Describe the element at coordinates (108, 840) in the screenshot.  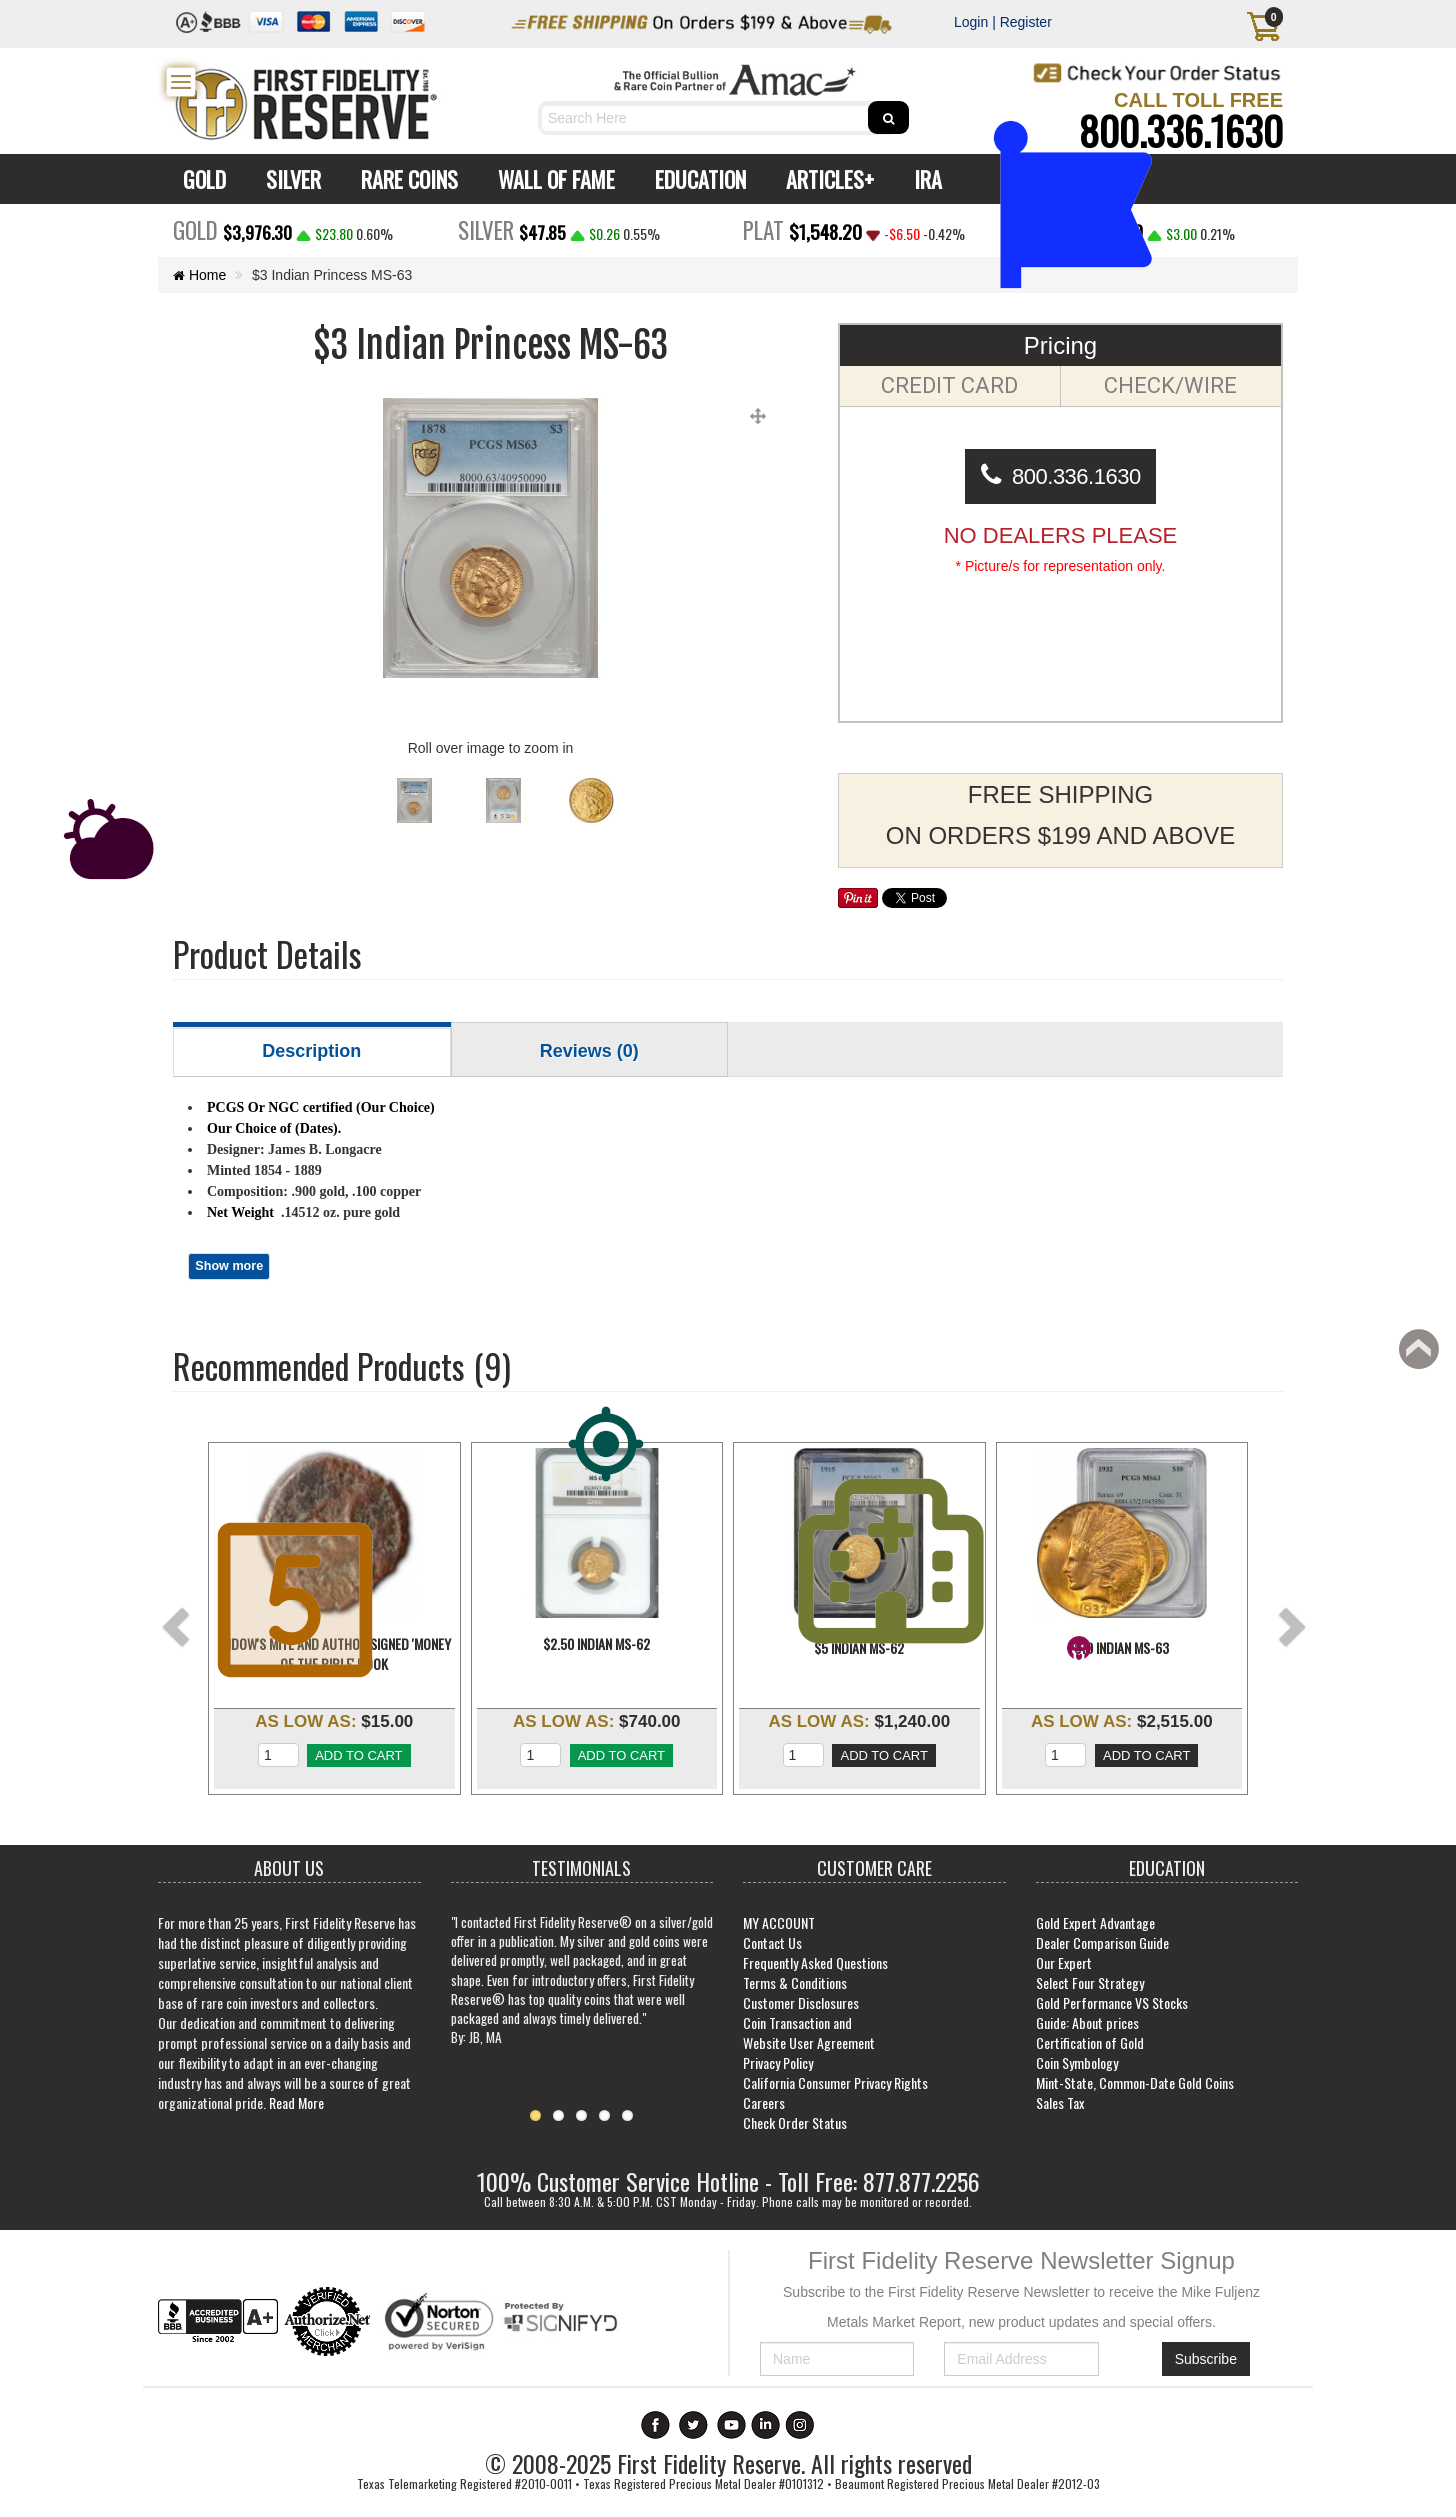
I see `view current weather conditions` at that location.